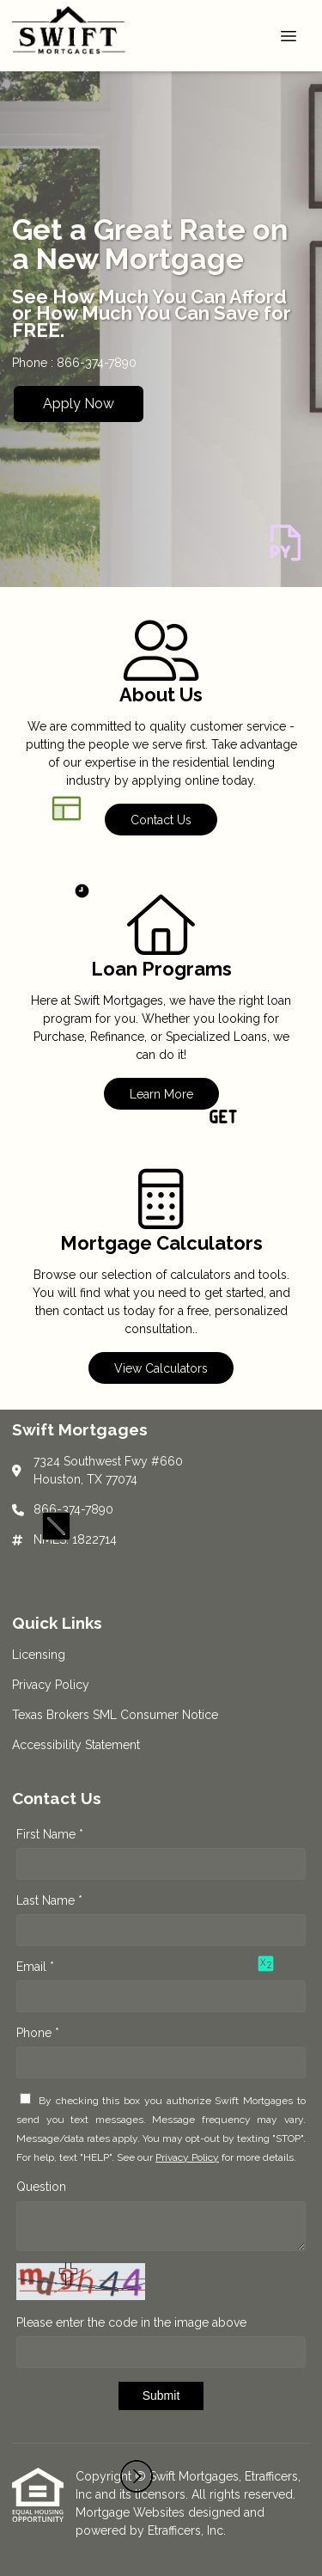 This screenshot has width=322, height=2576. Describe the element at coordinates (66, 808) in the screenshot. I see `switch to layout view` at that location.